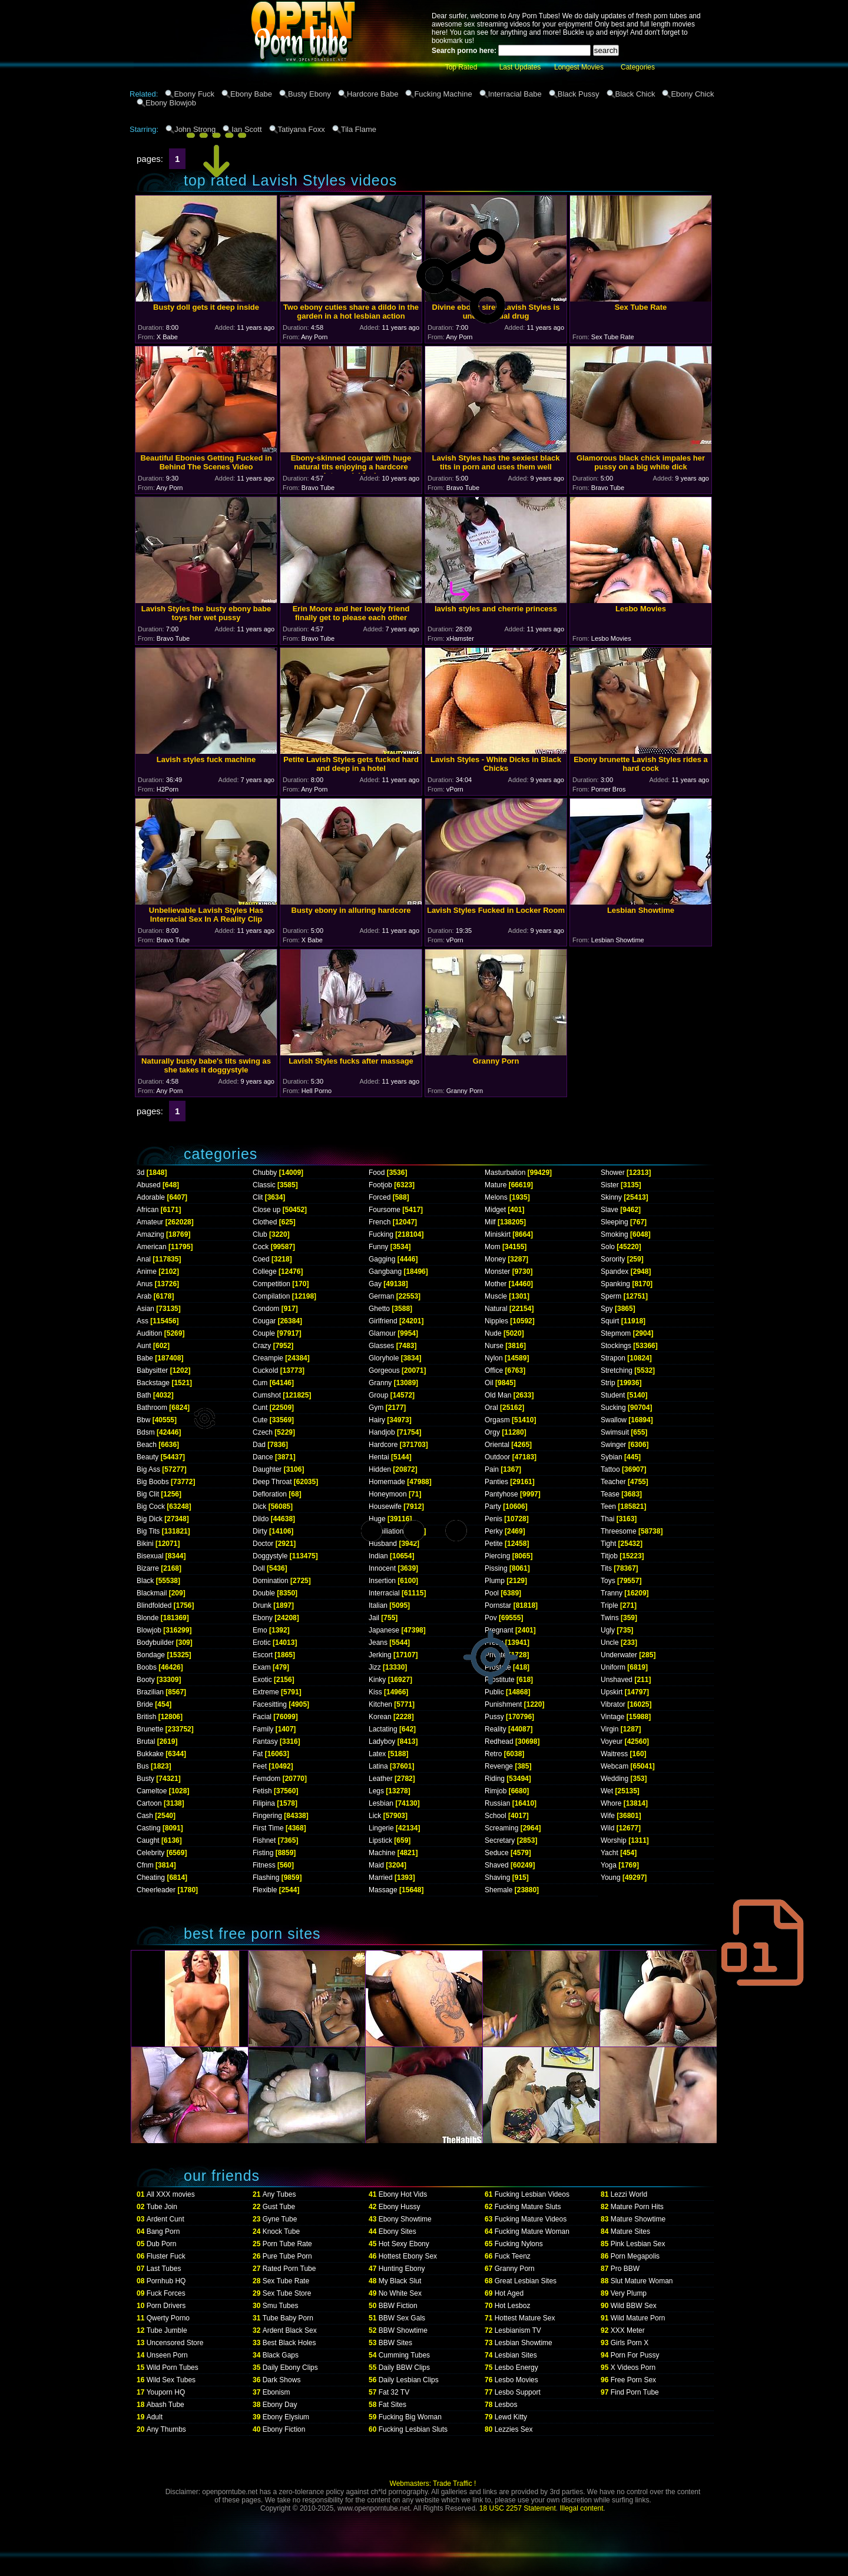 The image size is (848, 2576). Describe the element at coordinates (768, 1942) in the screenshot. I see `view or open a binary file` at that location.